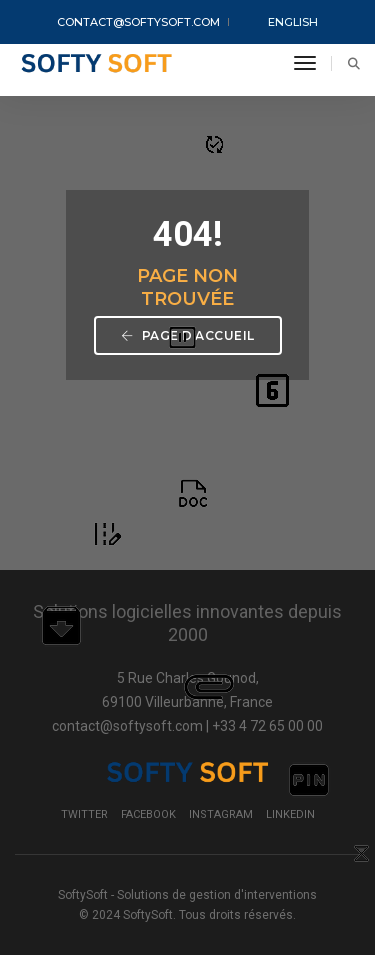 This screenshot has height=955, width=375. What do you see at coordinates (214, 144) in the screenshot?
I see `indicates content has been published with recent changes` at bounding box center [214, 144].